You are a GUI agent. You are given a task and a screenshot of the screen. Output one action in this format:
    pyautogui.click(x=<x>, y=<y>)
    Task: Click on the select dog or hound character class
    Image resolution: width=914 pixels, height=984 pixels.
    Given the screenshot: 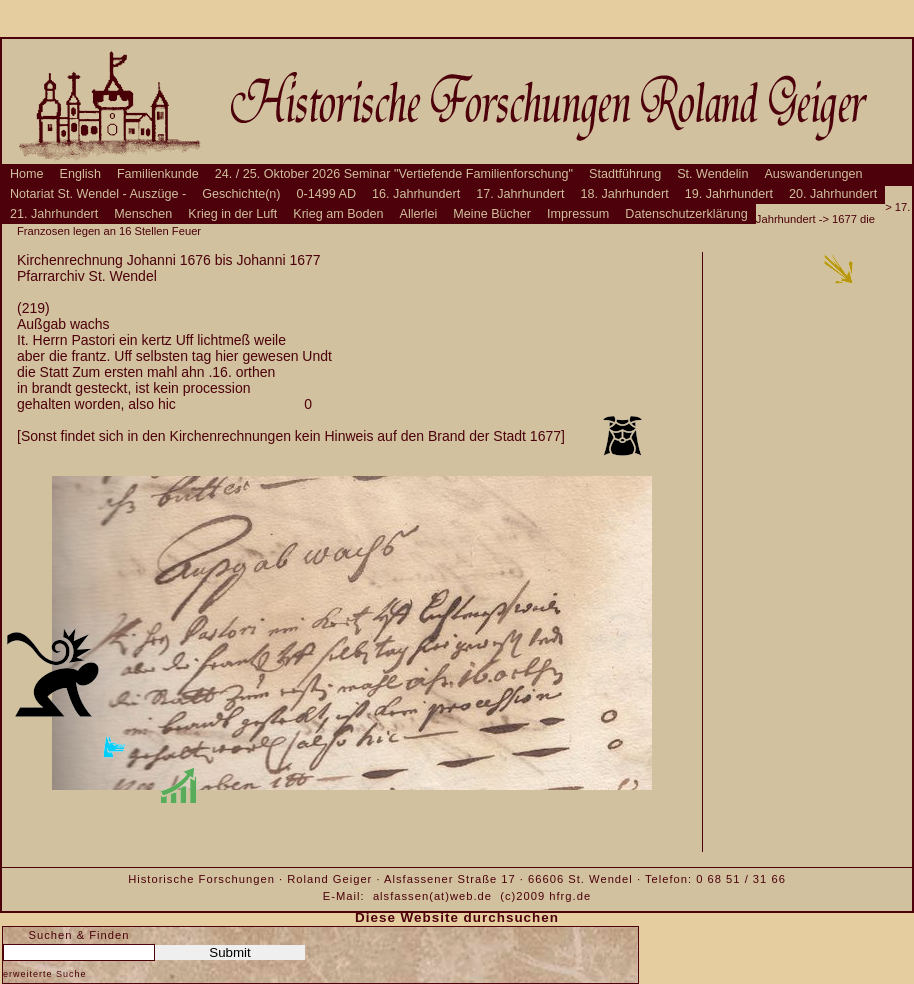 What is the action you would take?
    pyautogui.click(x=114, y=746)
    